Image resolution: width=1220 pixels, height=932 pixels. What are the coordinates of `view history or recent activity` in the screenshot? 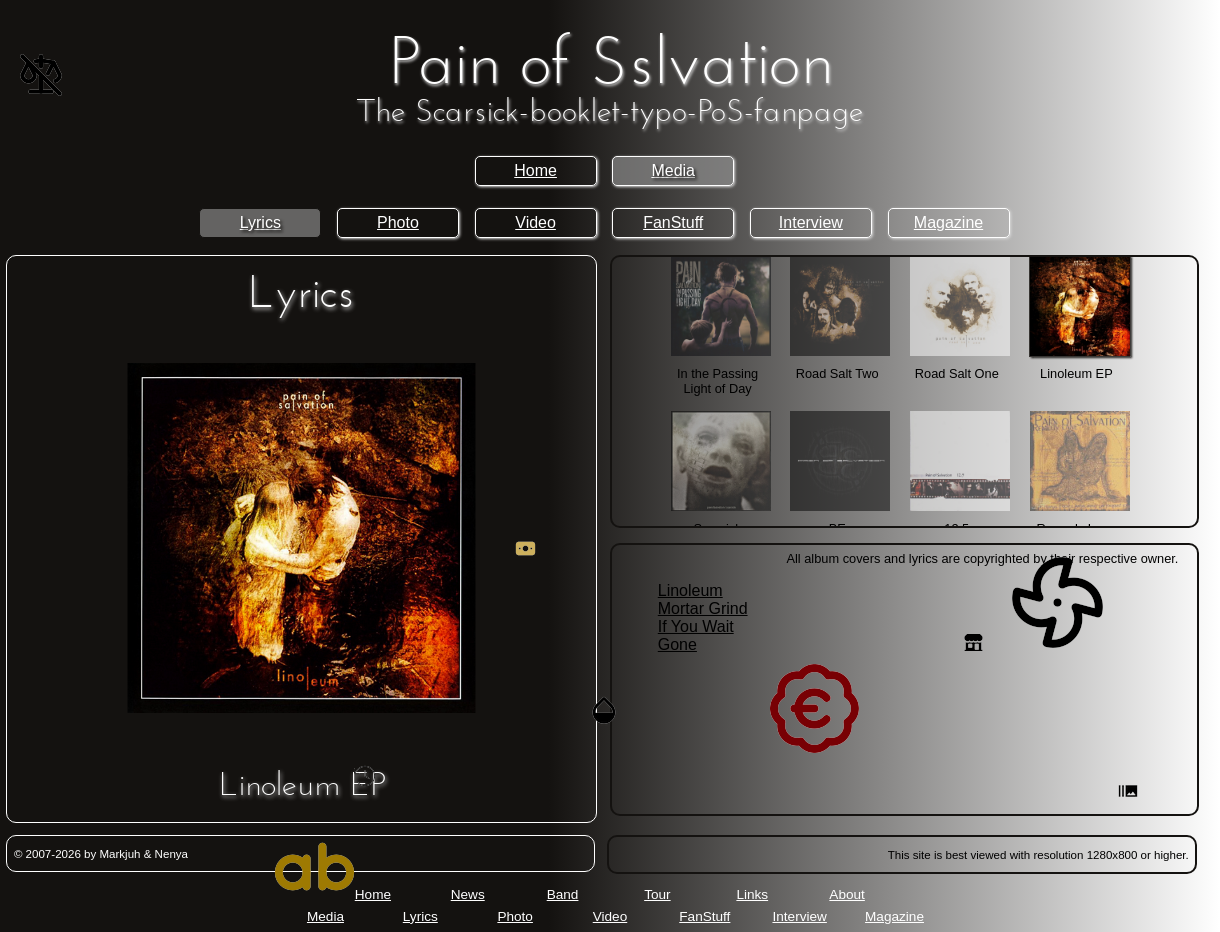 It's located at (365, 776).